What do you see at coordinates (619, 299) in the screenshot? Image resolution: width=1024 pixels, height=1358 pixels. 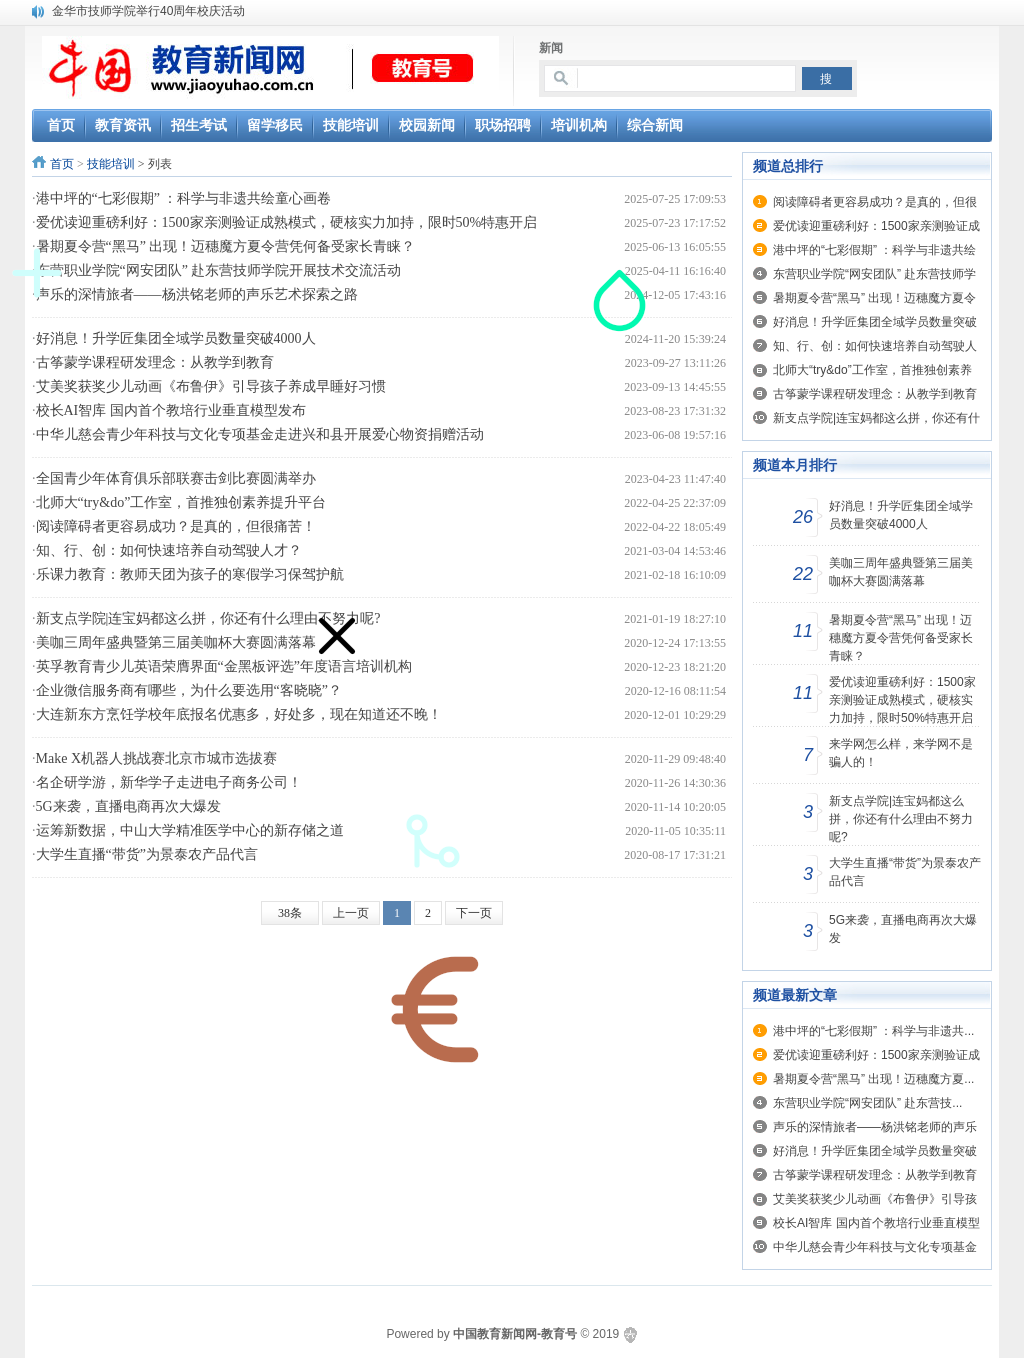 I see `adjust humidity or water settings` at bounding box center [619, 299].